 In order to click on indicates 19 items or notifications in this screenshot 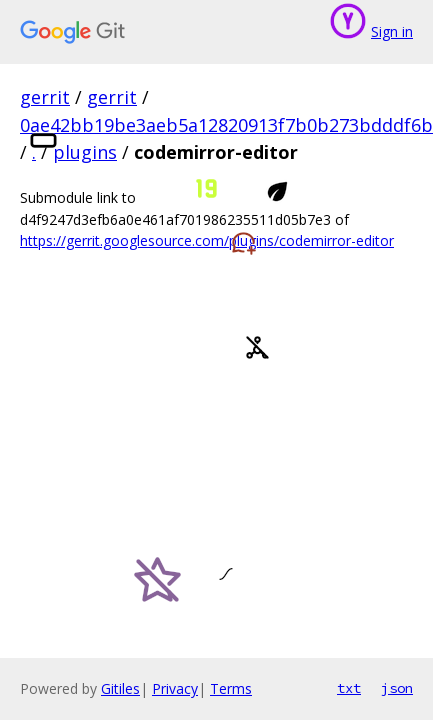, I will do `click(205, 188)`.